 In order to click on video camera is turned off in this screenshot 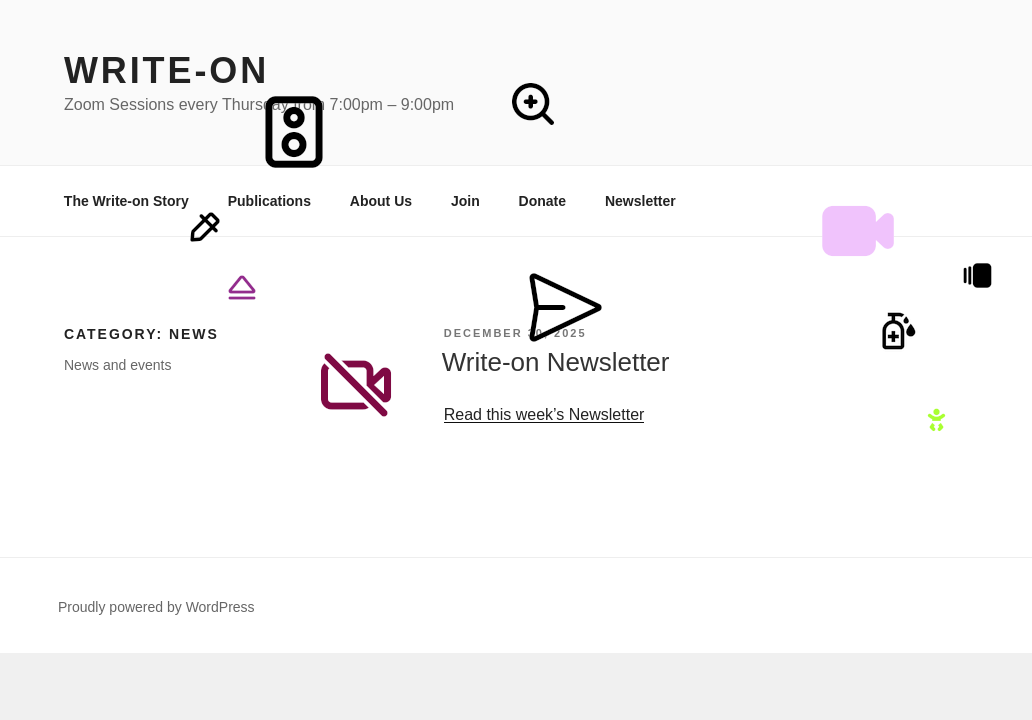, I will do `click(356, 385)`.